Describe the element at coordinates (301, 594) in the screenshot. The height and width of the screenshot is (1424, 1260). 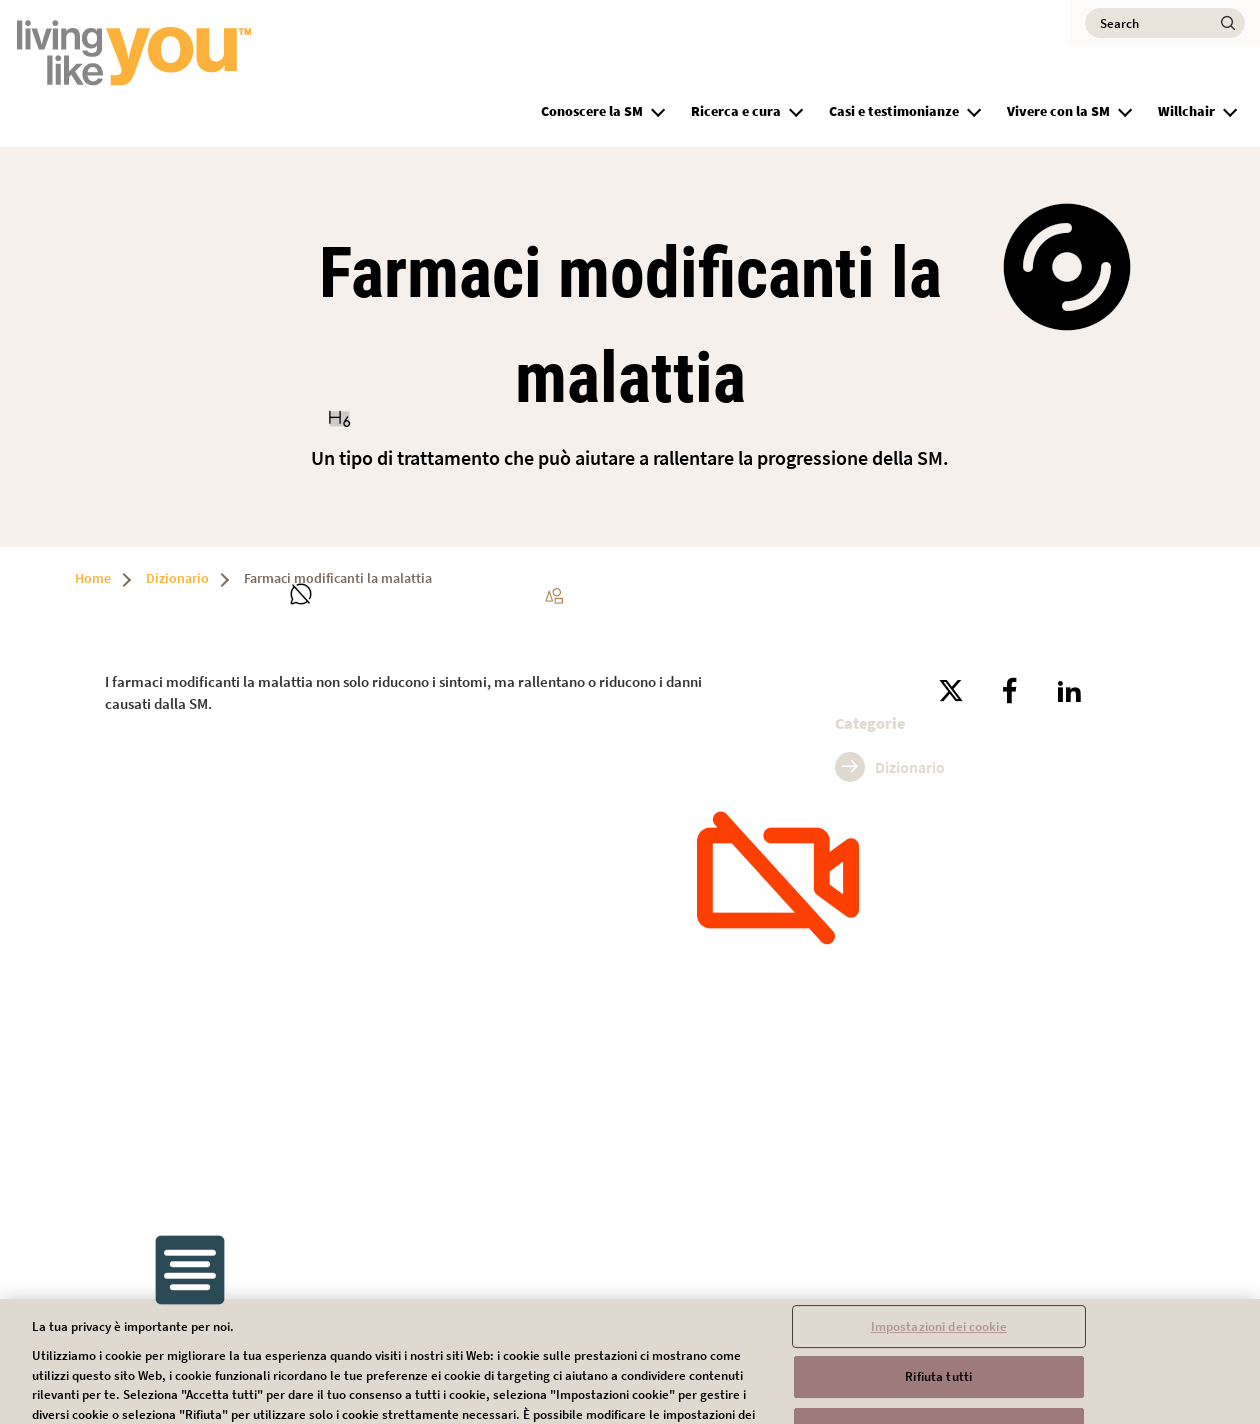
I see `mute or disable chat notifications` at that location.